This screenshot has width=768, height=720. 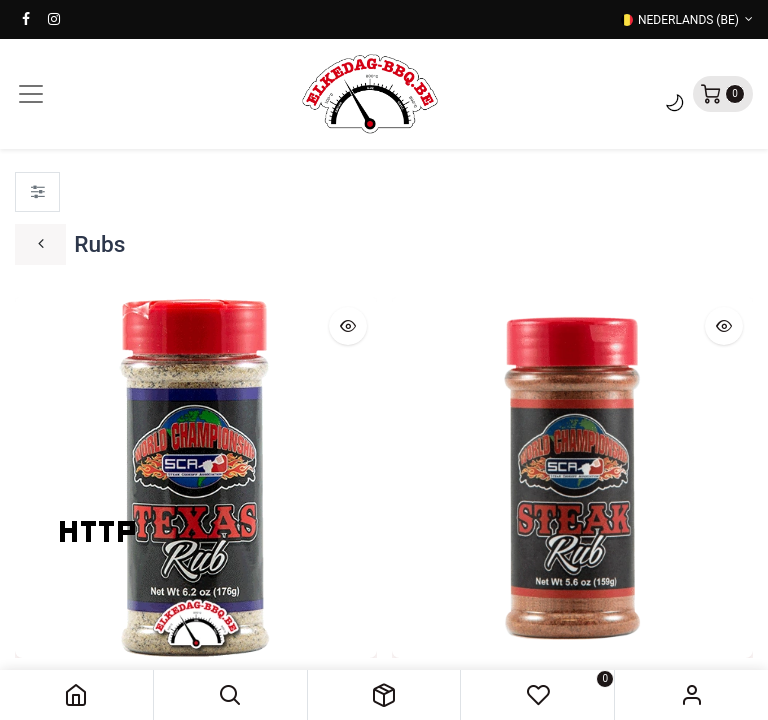 I want to click on indicates a web link or URL, so click(x=97, y=531).